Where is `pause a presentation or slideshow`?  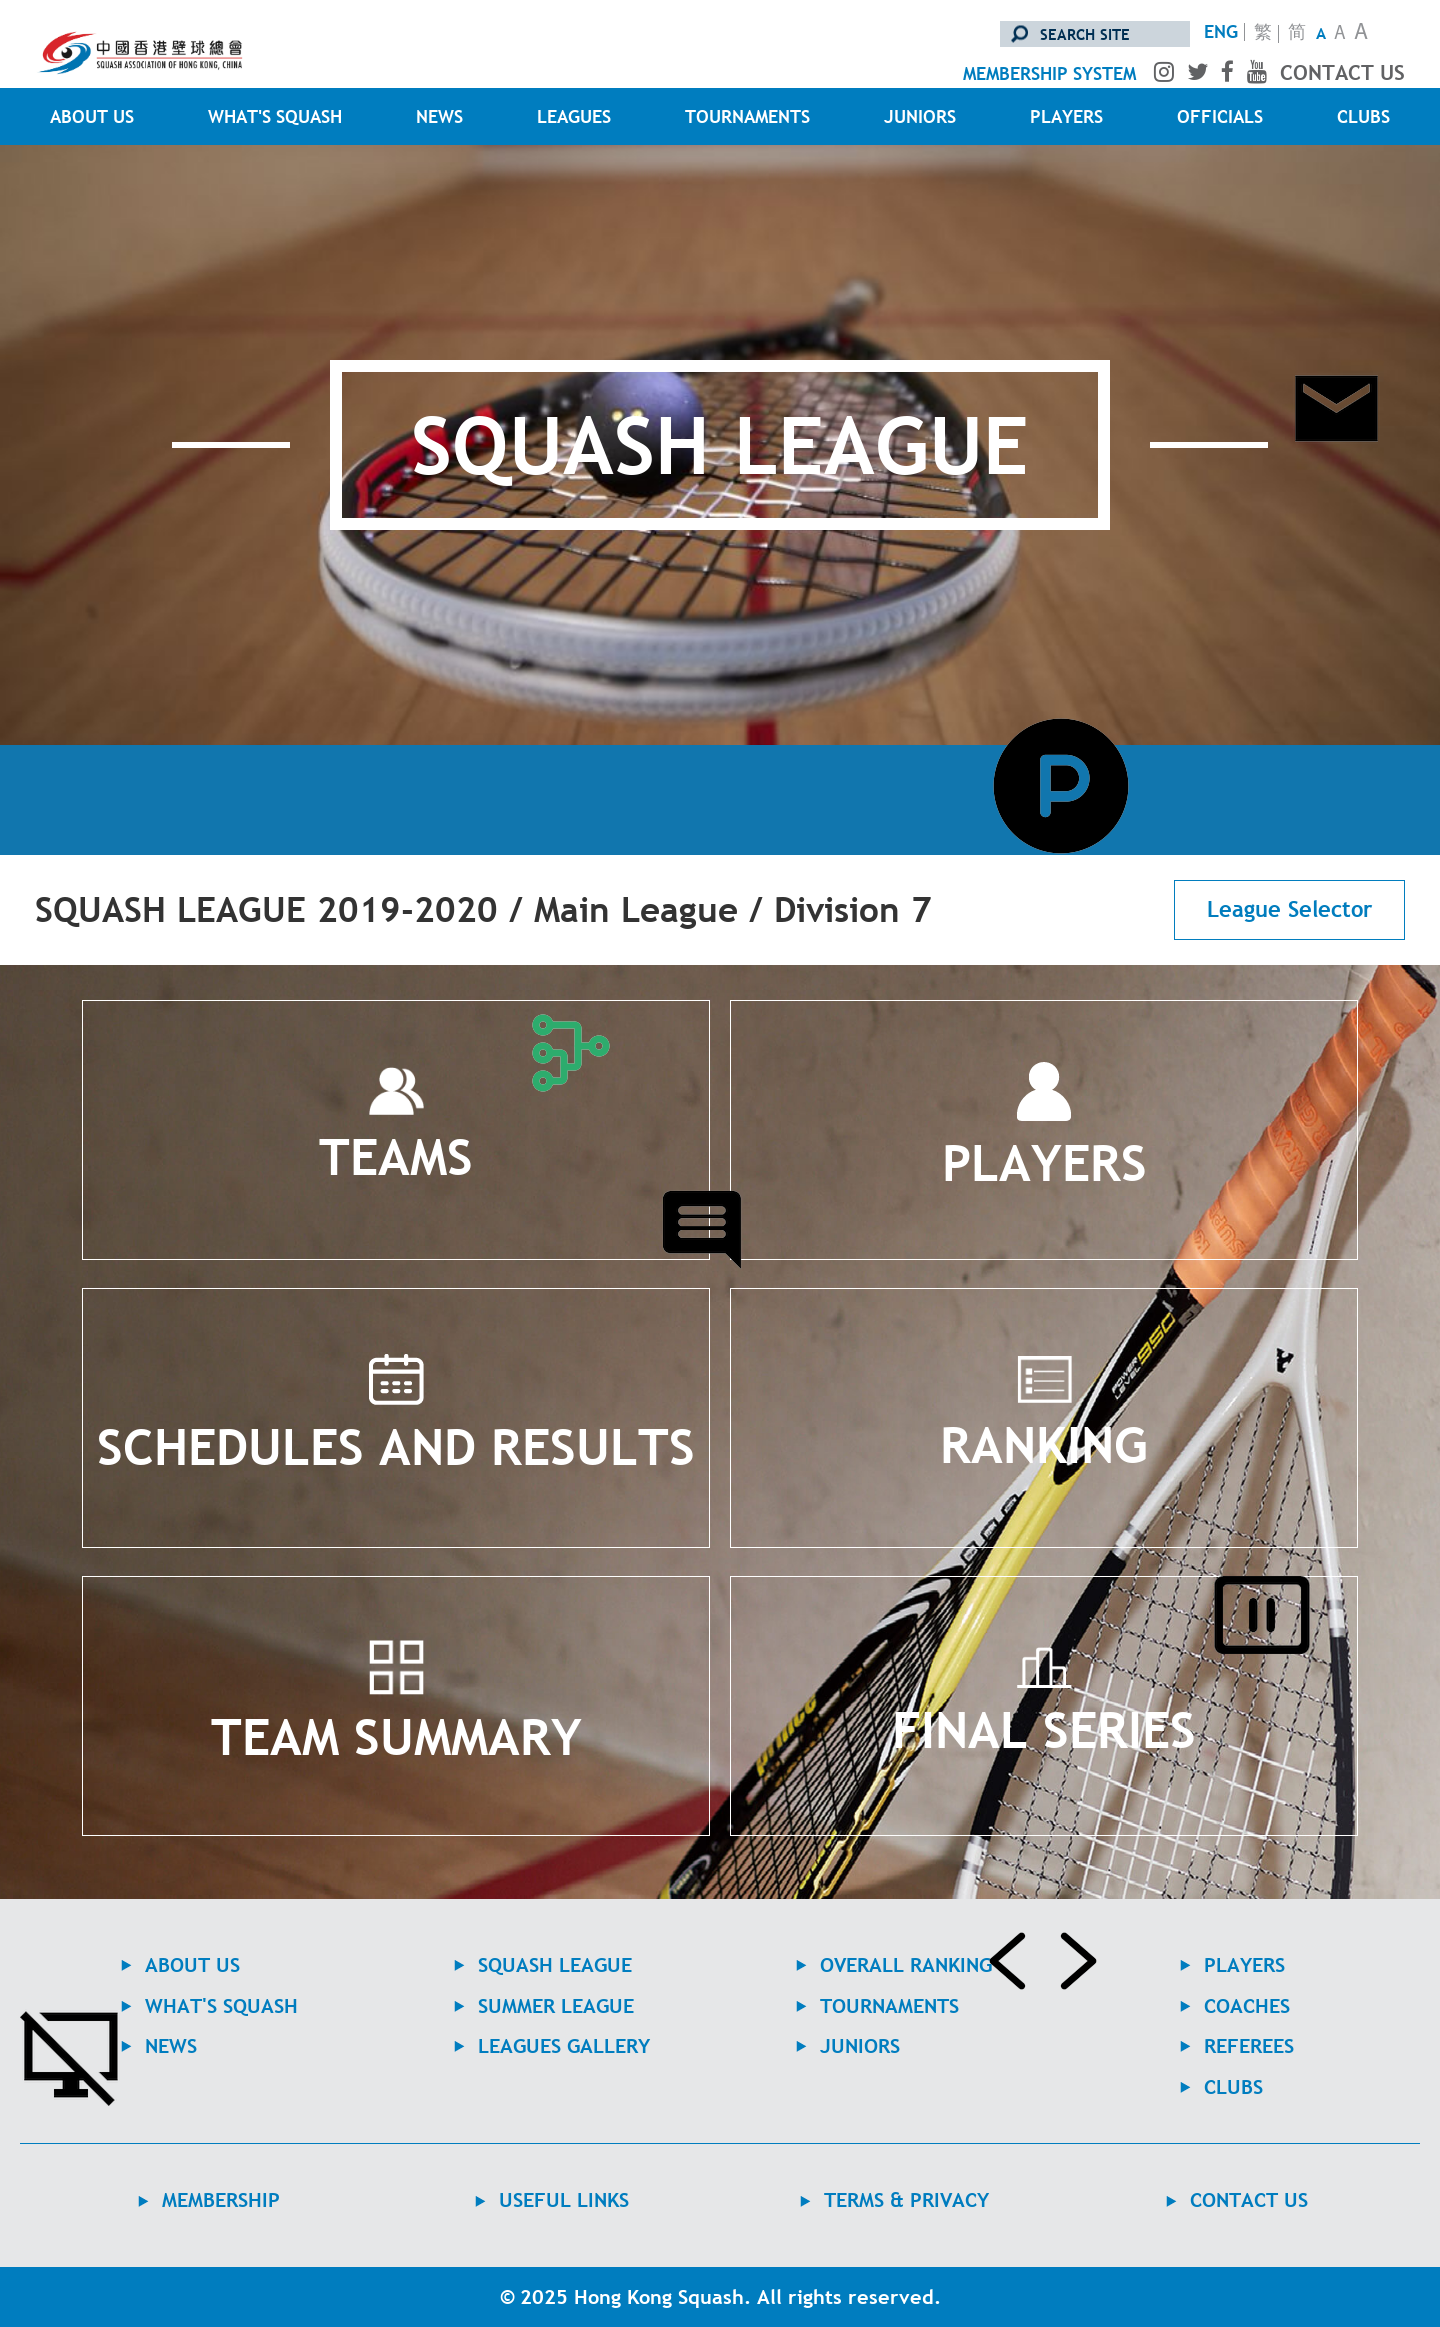
pause a presentation or slideshow is located at coordinates (1262, 1615).